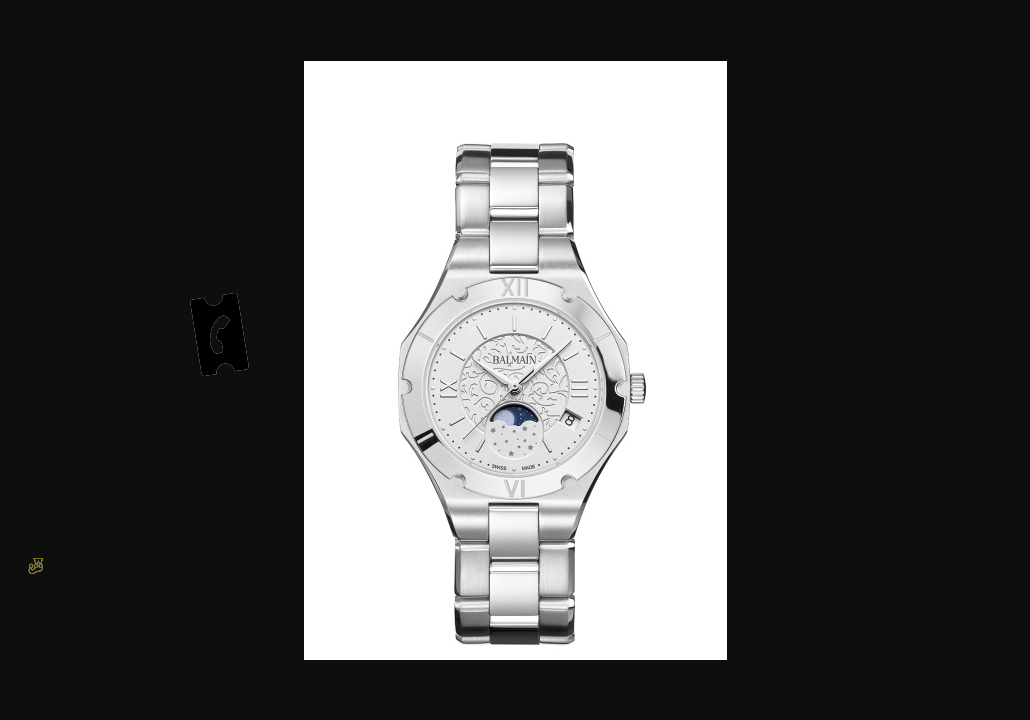  I want to click on jest testing framework logo, so click(36, 566).